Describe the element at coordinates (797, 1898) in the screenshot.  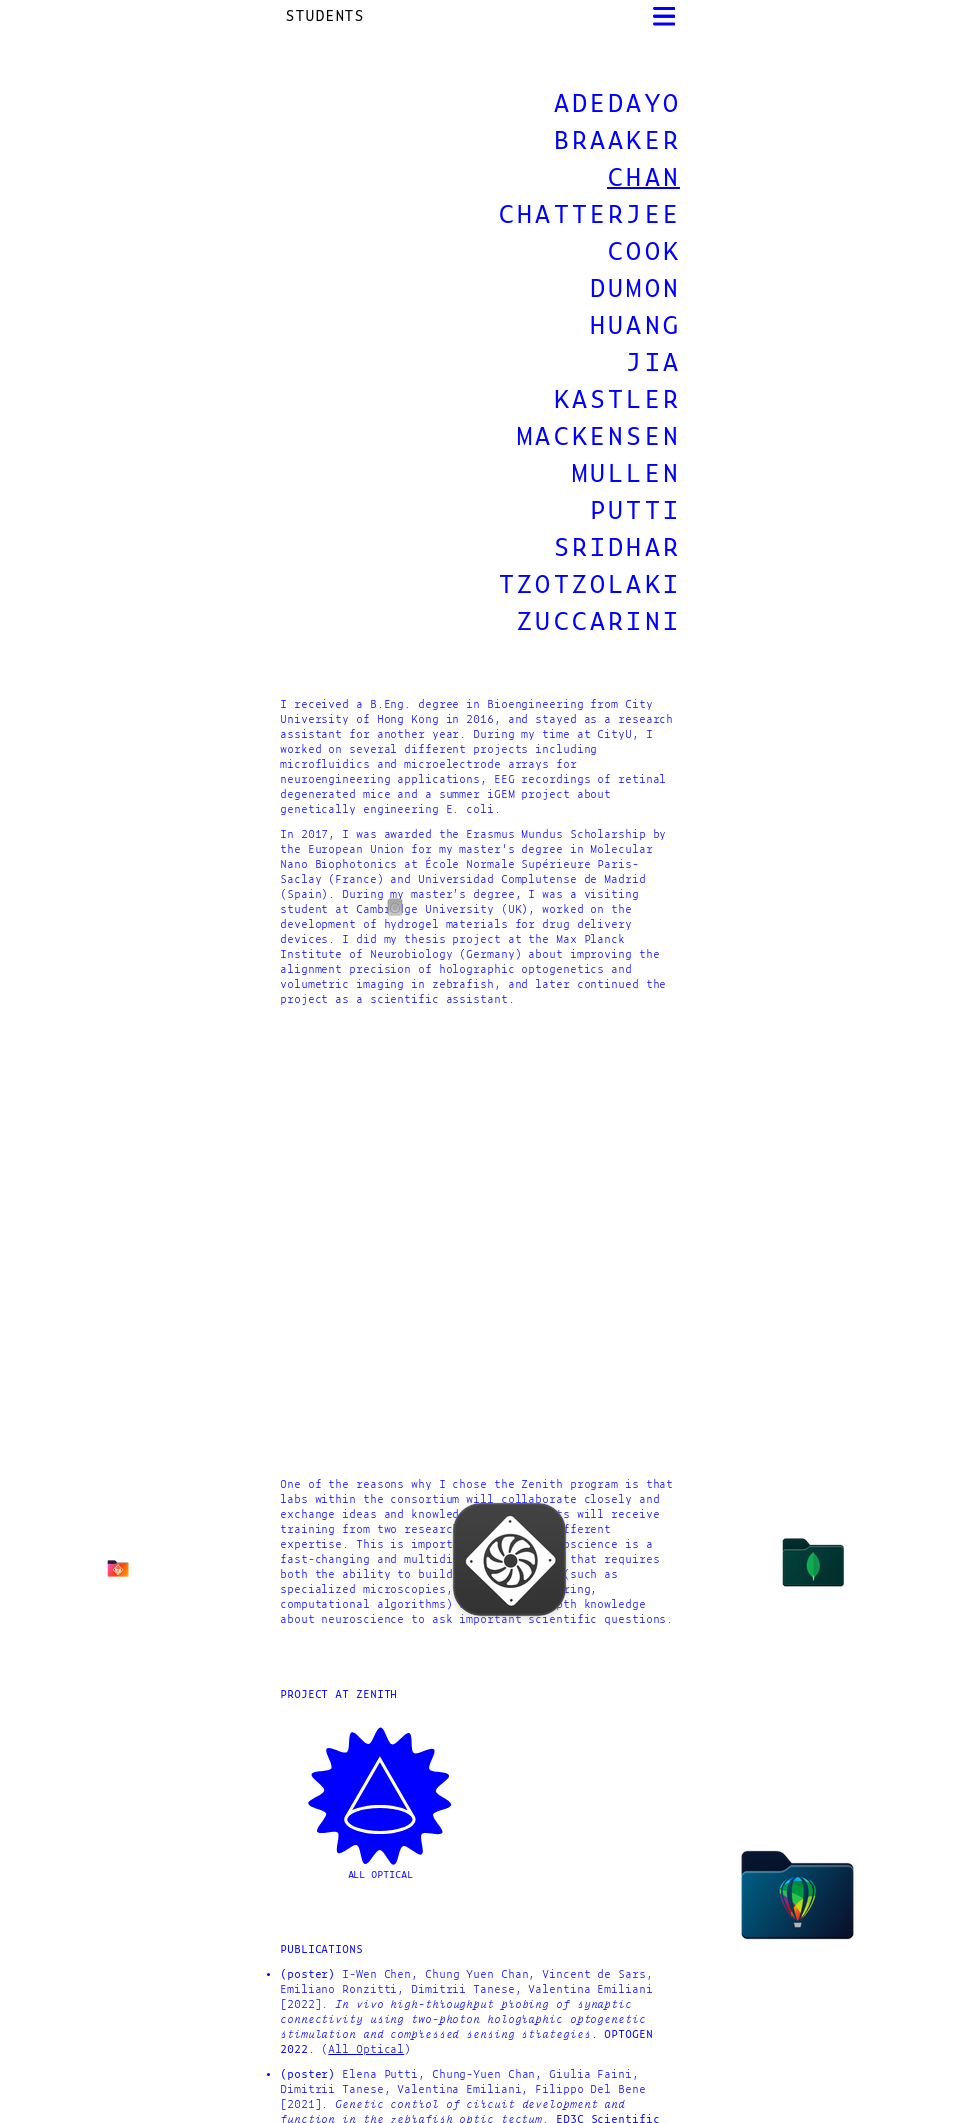
I see `open CorelDRAW project files folder` at that location.